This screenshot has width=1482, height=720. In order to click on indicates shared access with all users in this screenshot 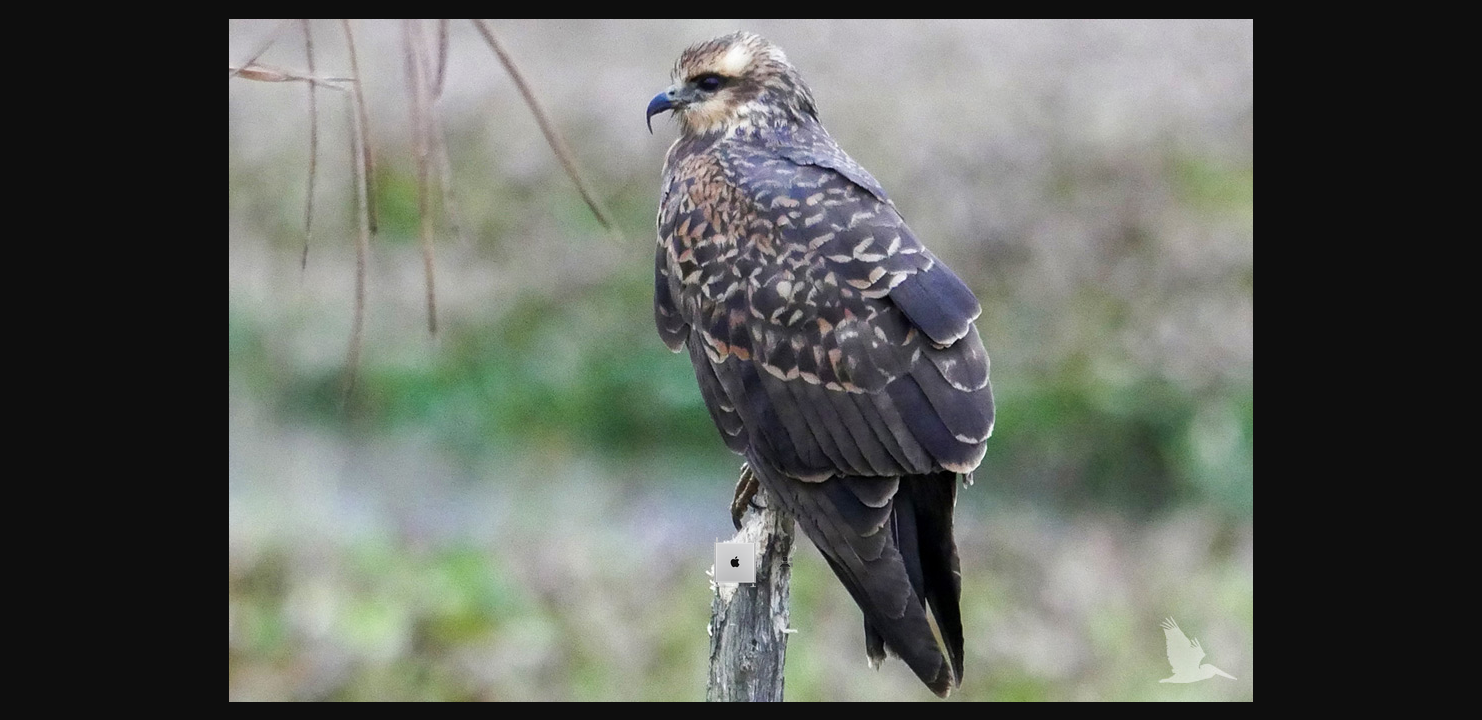, I will do `click(785, 560)`.